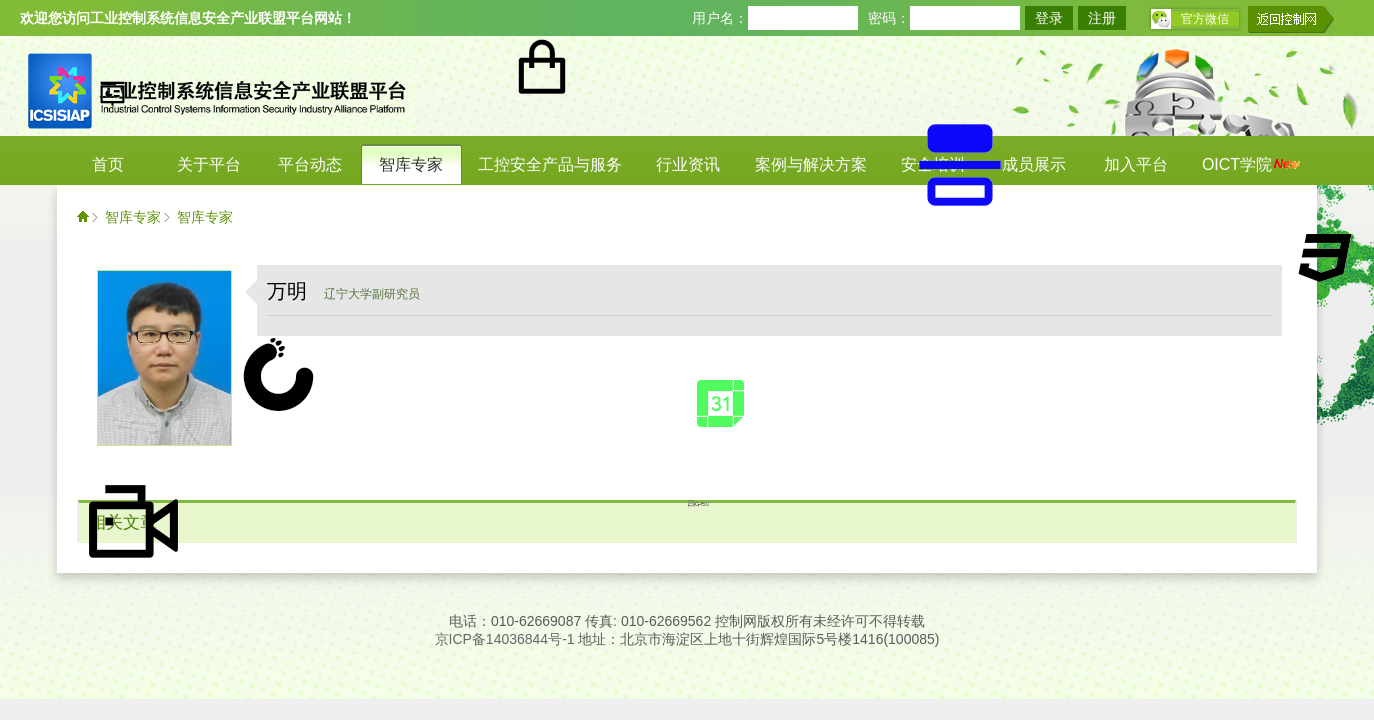 This screenshot has width=1374, height=720. Describe the element at coordinates (698, 503) in the screenshot. I see `open the picrew avatar maker app` at that location.